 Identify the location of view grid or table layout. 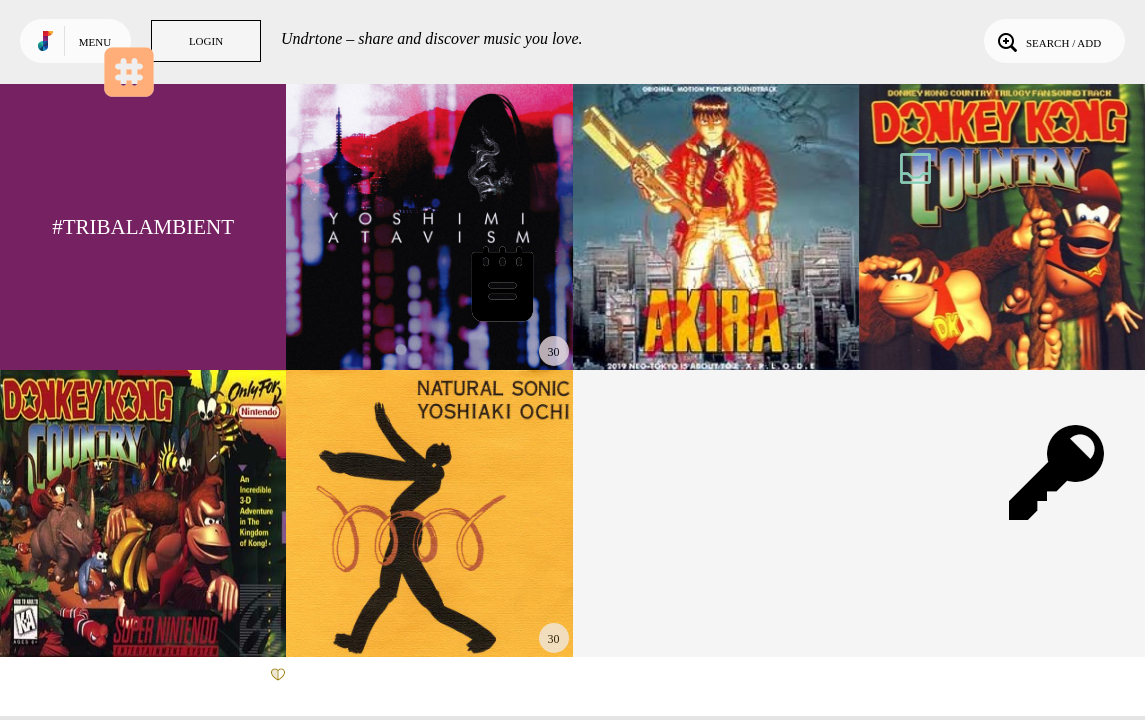
(129, 72).